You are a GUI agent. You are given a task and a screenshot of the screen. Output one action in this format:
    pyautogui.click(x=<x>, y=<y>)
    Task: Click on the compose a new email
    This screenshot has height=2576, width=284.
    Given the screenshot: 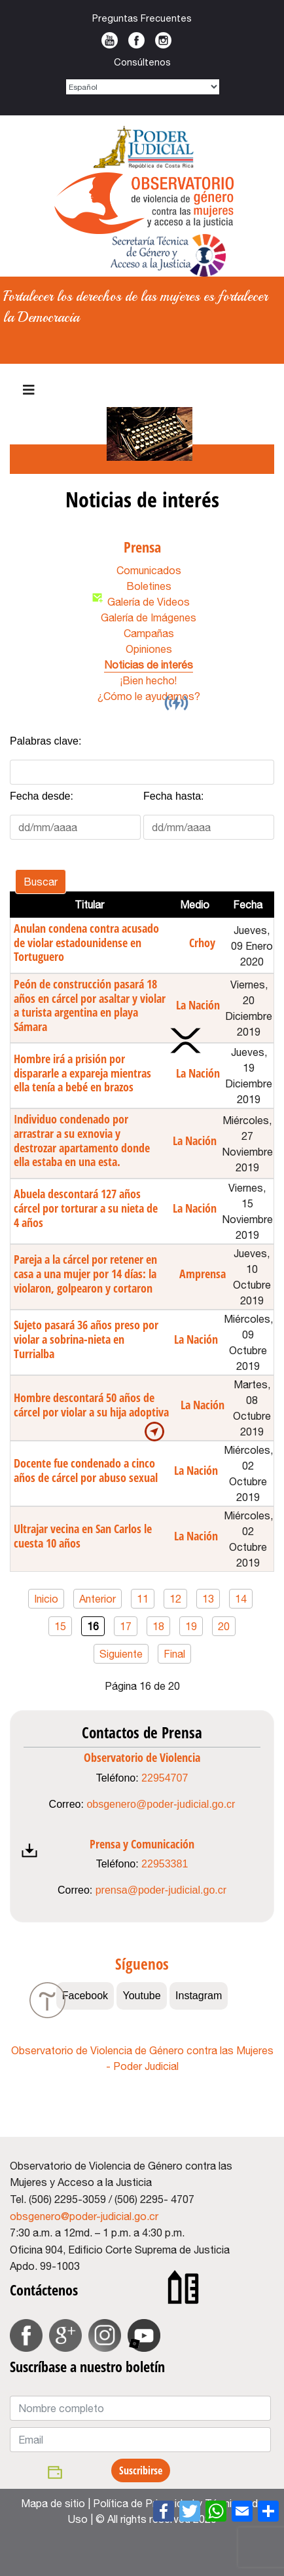 What is the action you would take?
    pyautogui.click(x=97, y=597)
    